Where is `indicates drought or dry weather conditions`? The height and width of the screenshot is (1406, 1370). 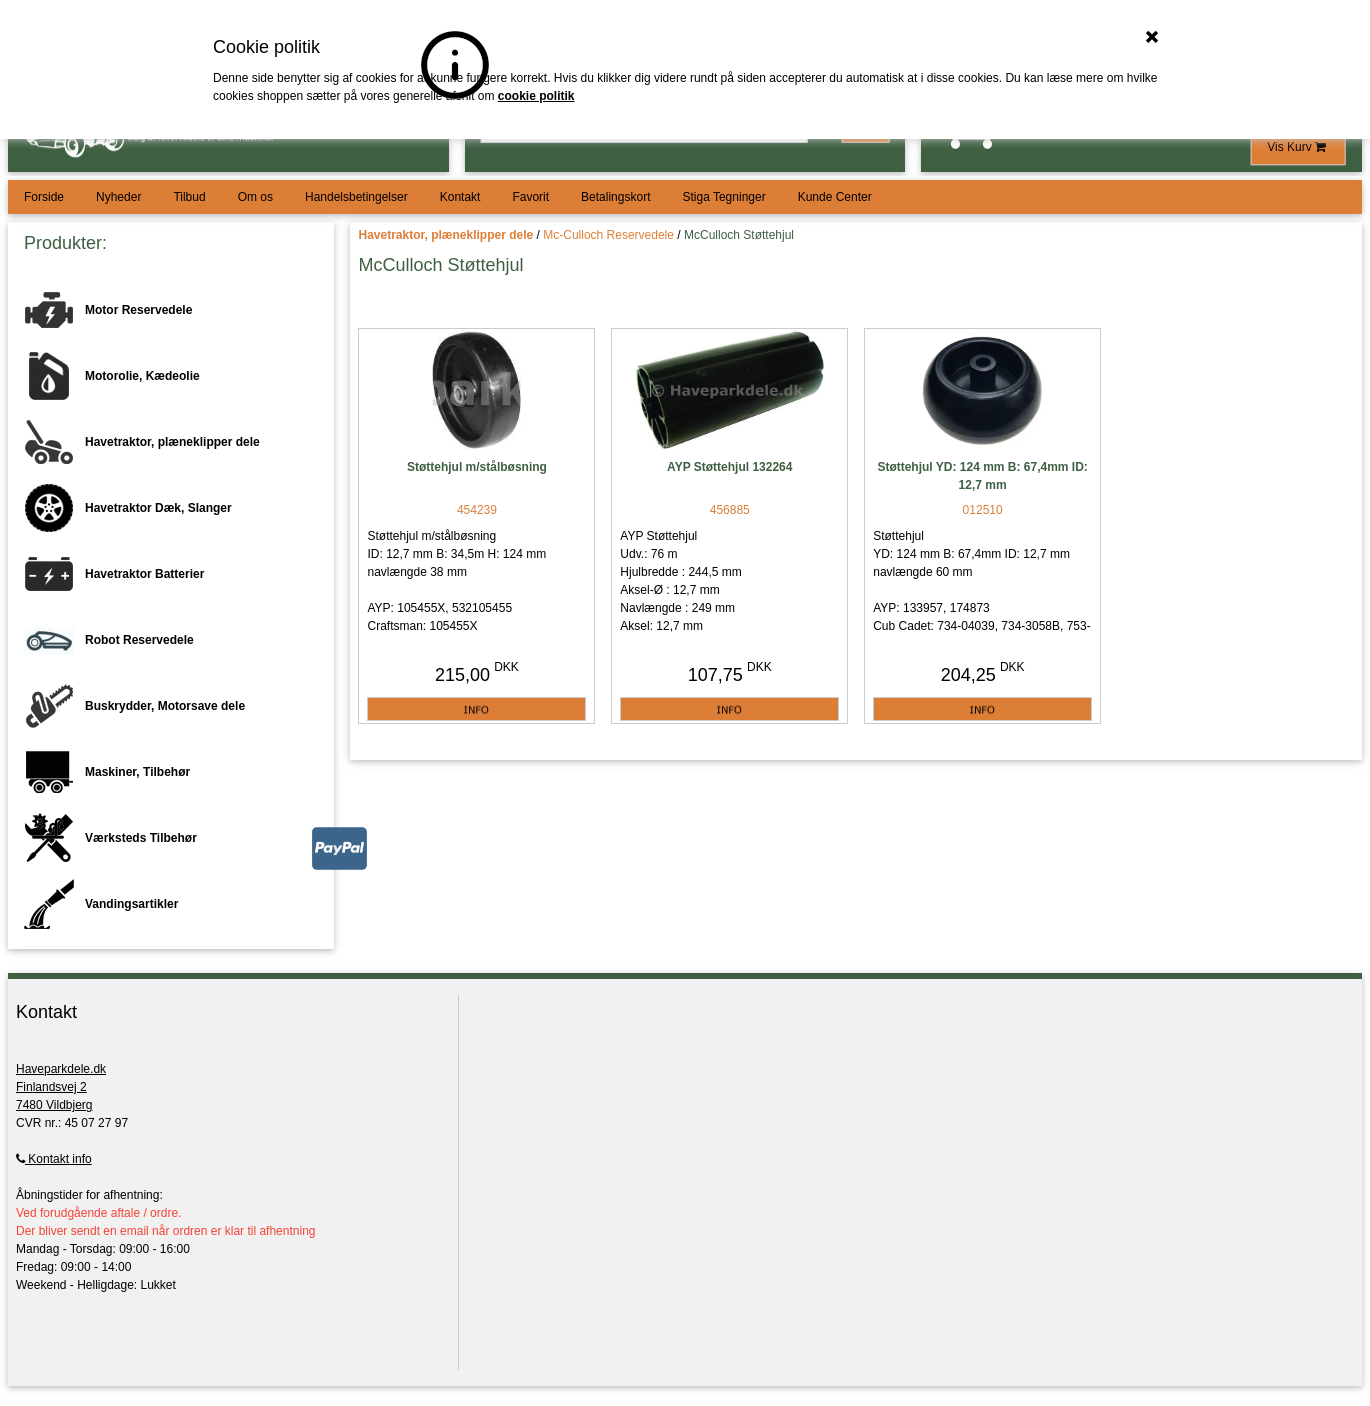
indicates drought or dry weather conditions is located at coordinates (48, 826).